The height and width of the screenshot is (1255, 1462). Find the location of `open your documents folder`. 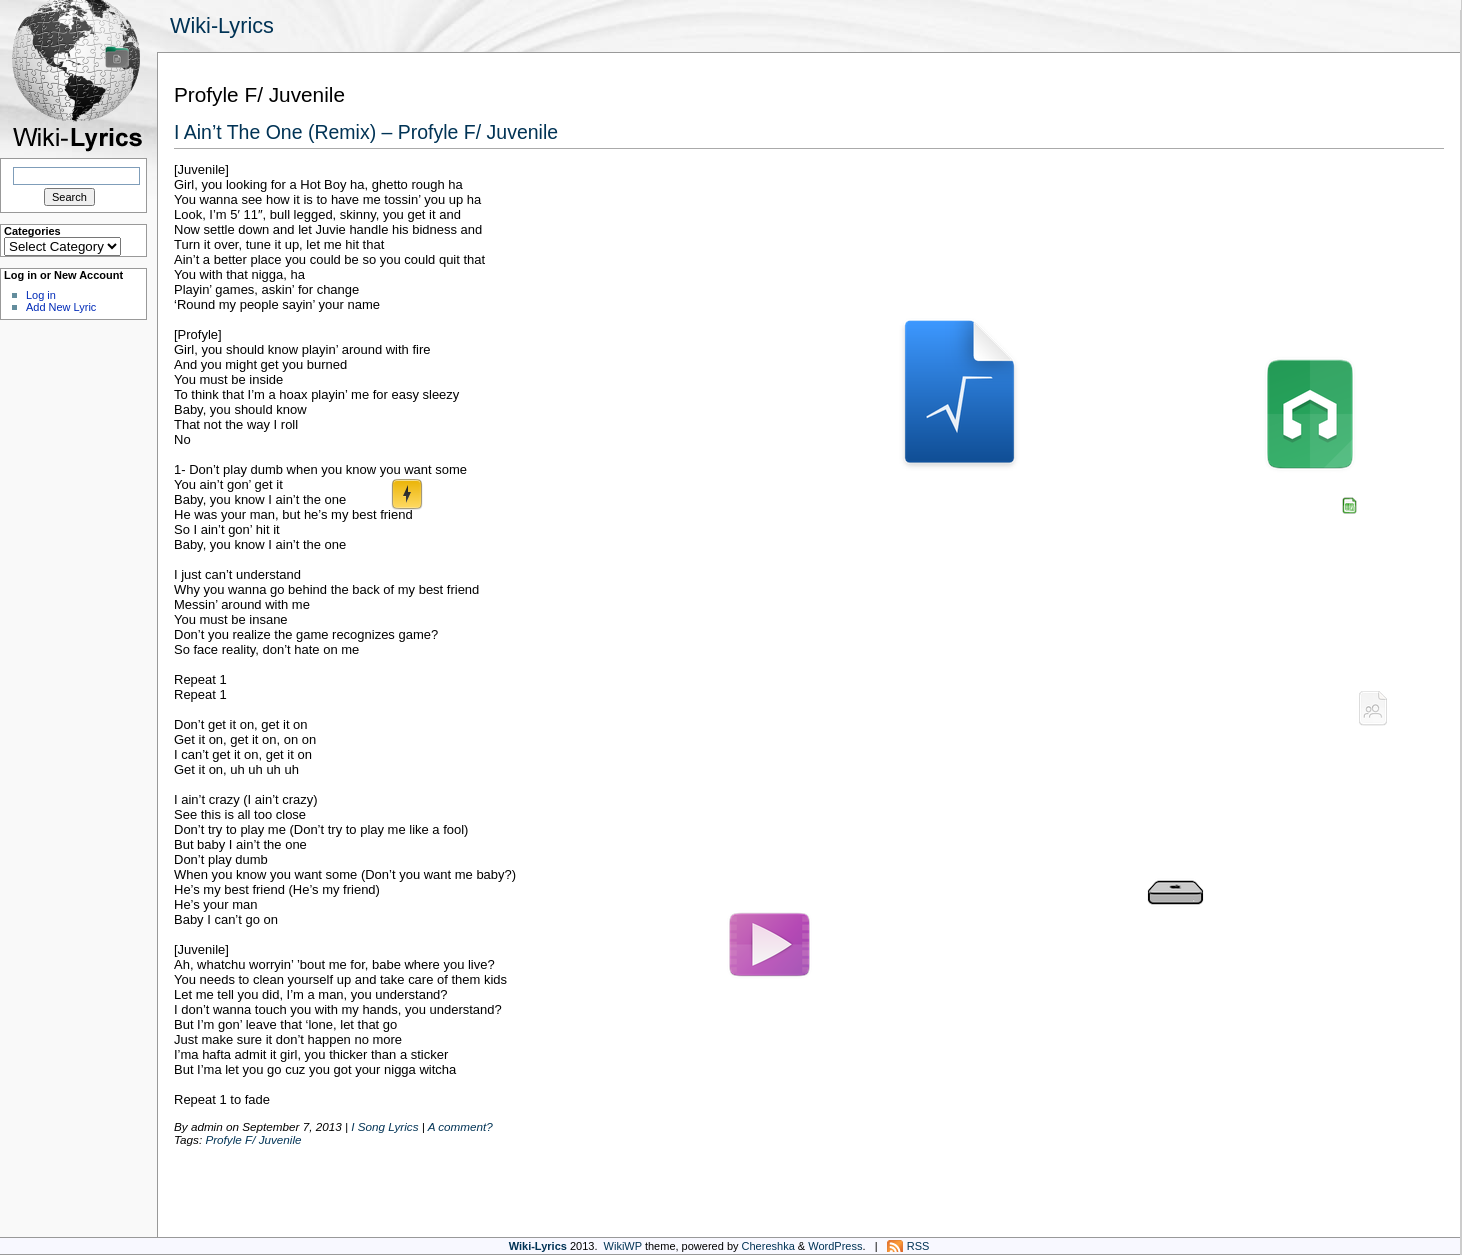

open your documents folder is located at coordinates (117, 57).